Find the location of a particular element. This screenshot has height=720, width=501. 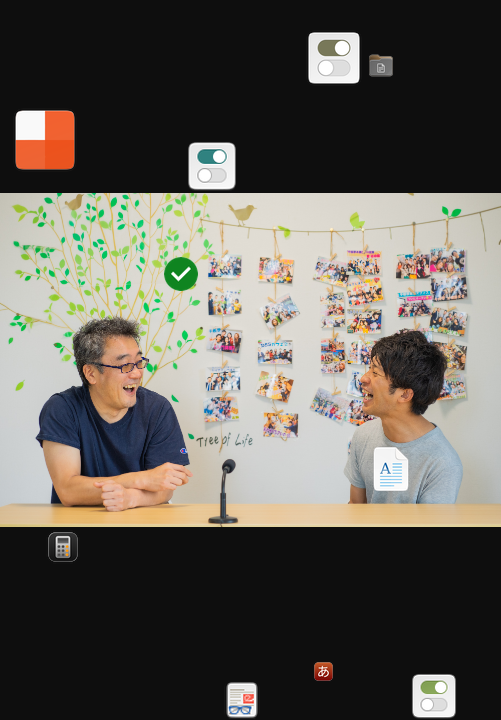

open a text document file is located at coordinates (391, 469).